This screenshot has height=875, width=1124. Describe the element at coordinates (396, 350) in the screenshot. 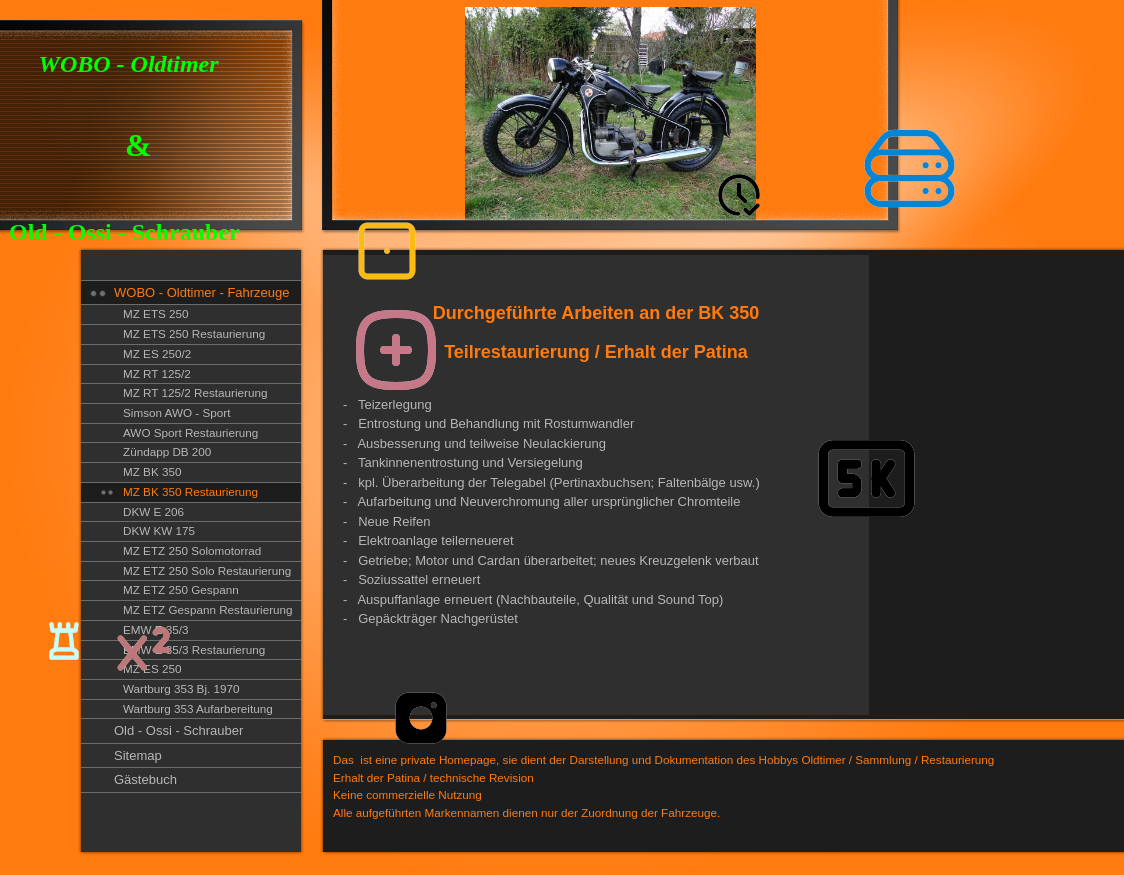

I see `add a new item` at that location.